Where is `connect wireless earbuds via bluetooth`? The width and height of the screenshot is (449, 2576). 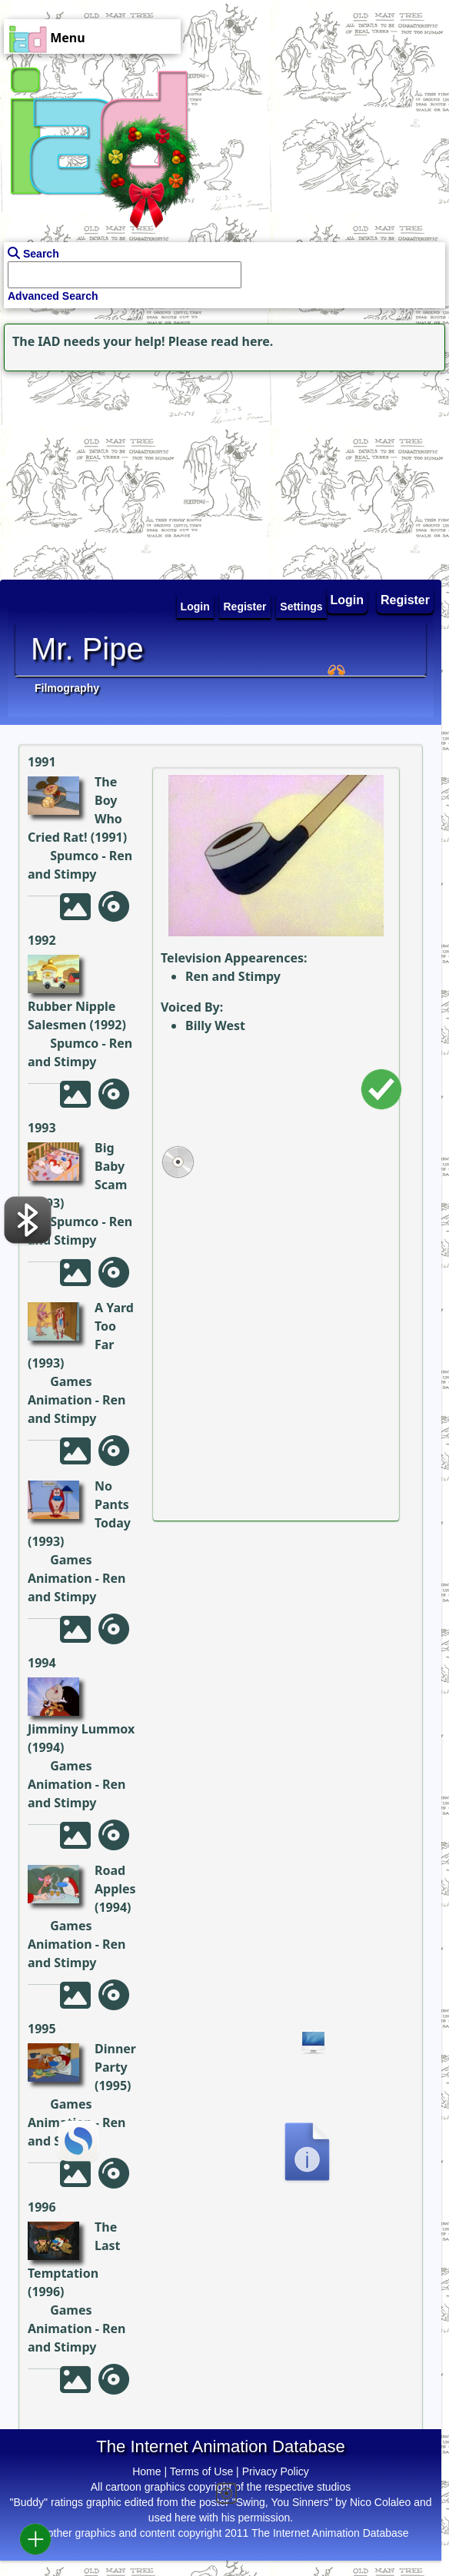 connect wireless earbuds via bluetooth is located at coordinates (336, 670).